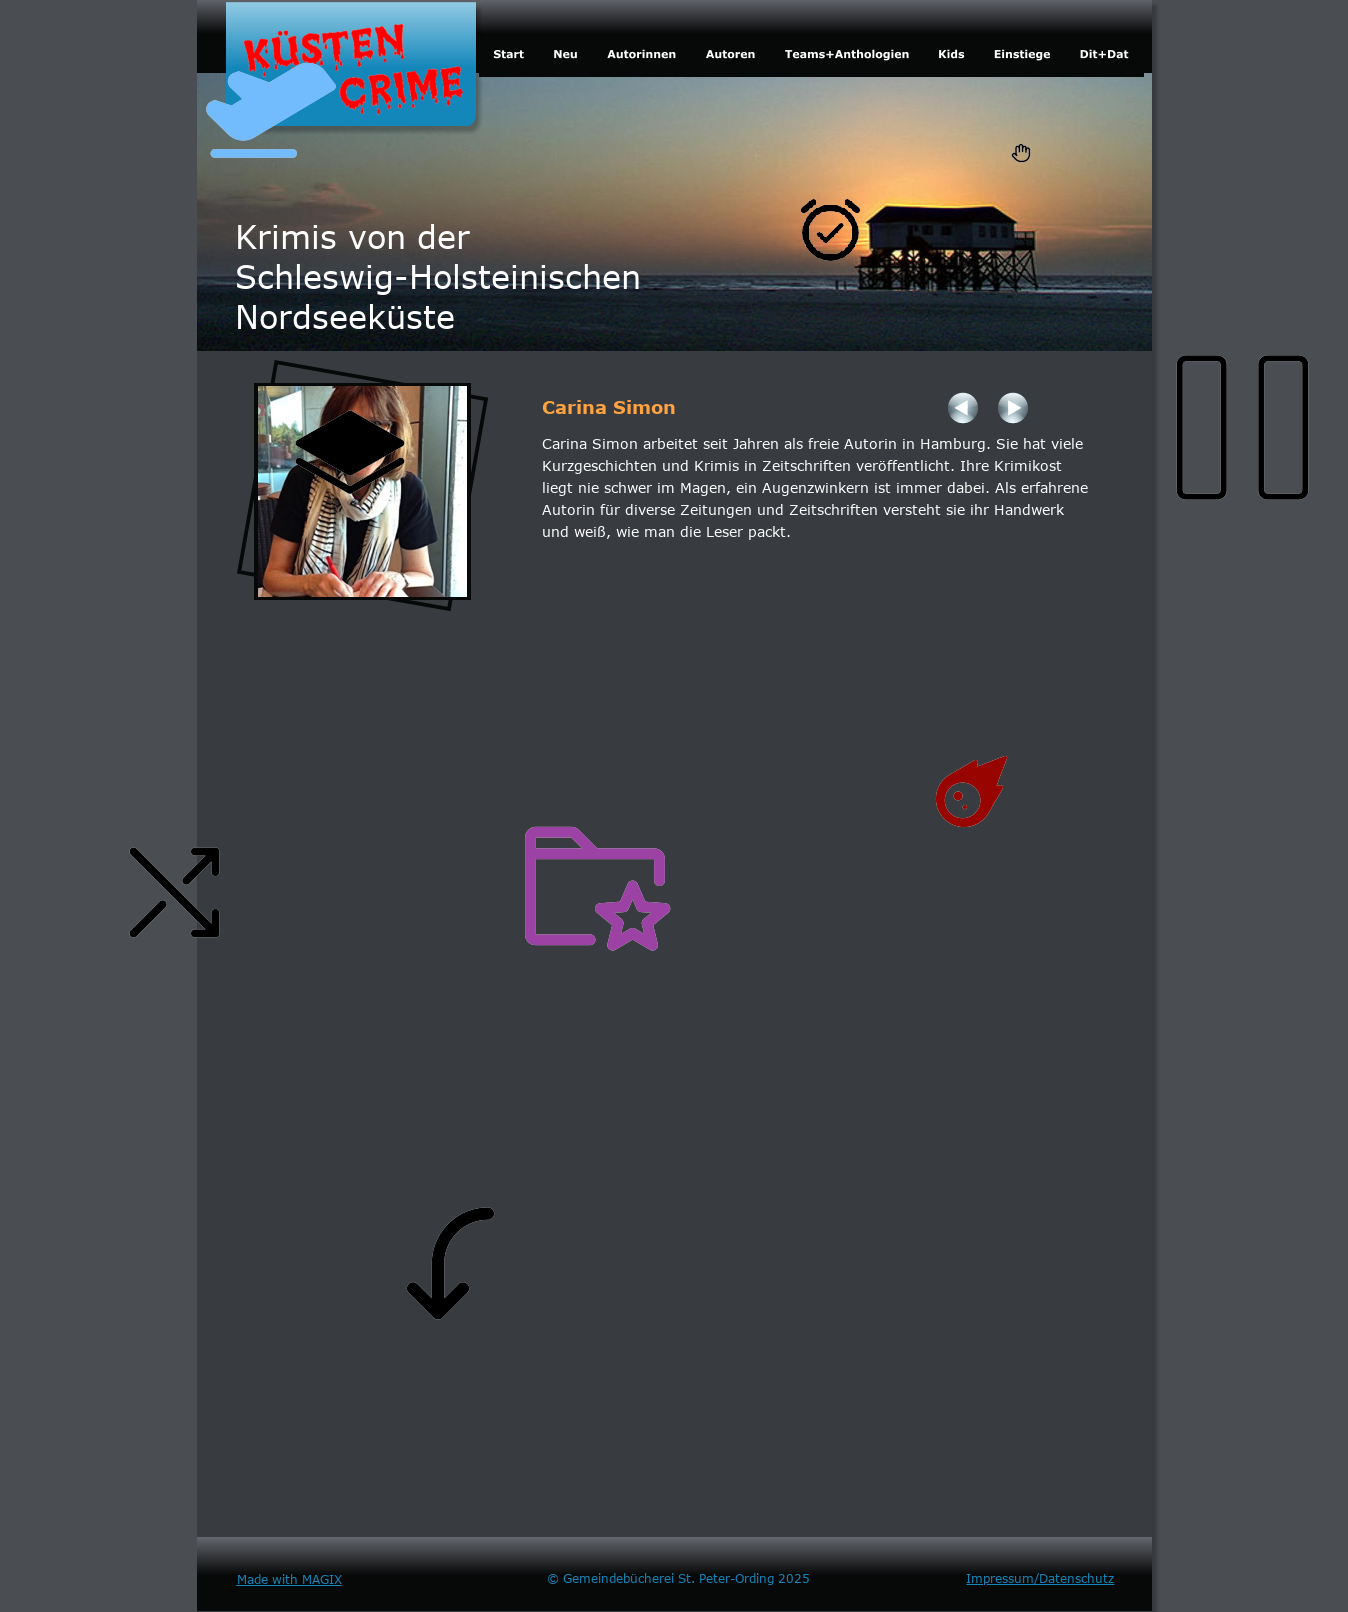 The image size is (1348, 1612). What do you see at coordinates (1021, 153) in the screenshot?
I see `stop or pause an action` at bounding box center [1021, 153].